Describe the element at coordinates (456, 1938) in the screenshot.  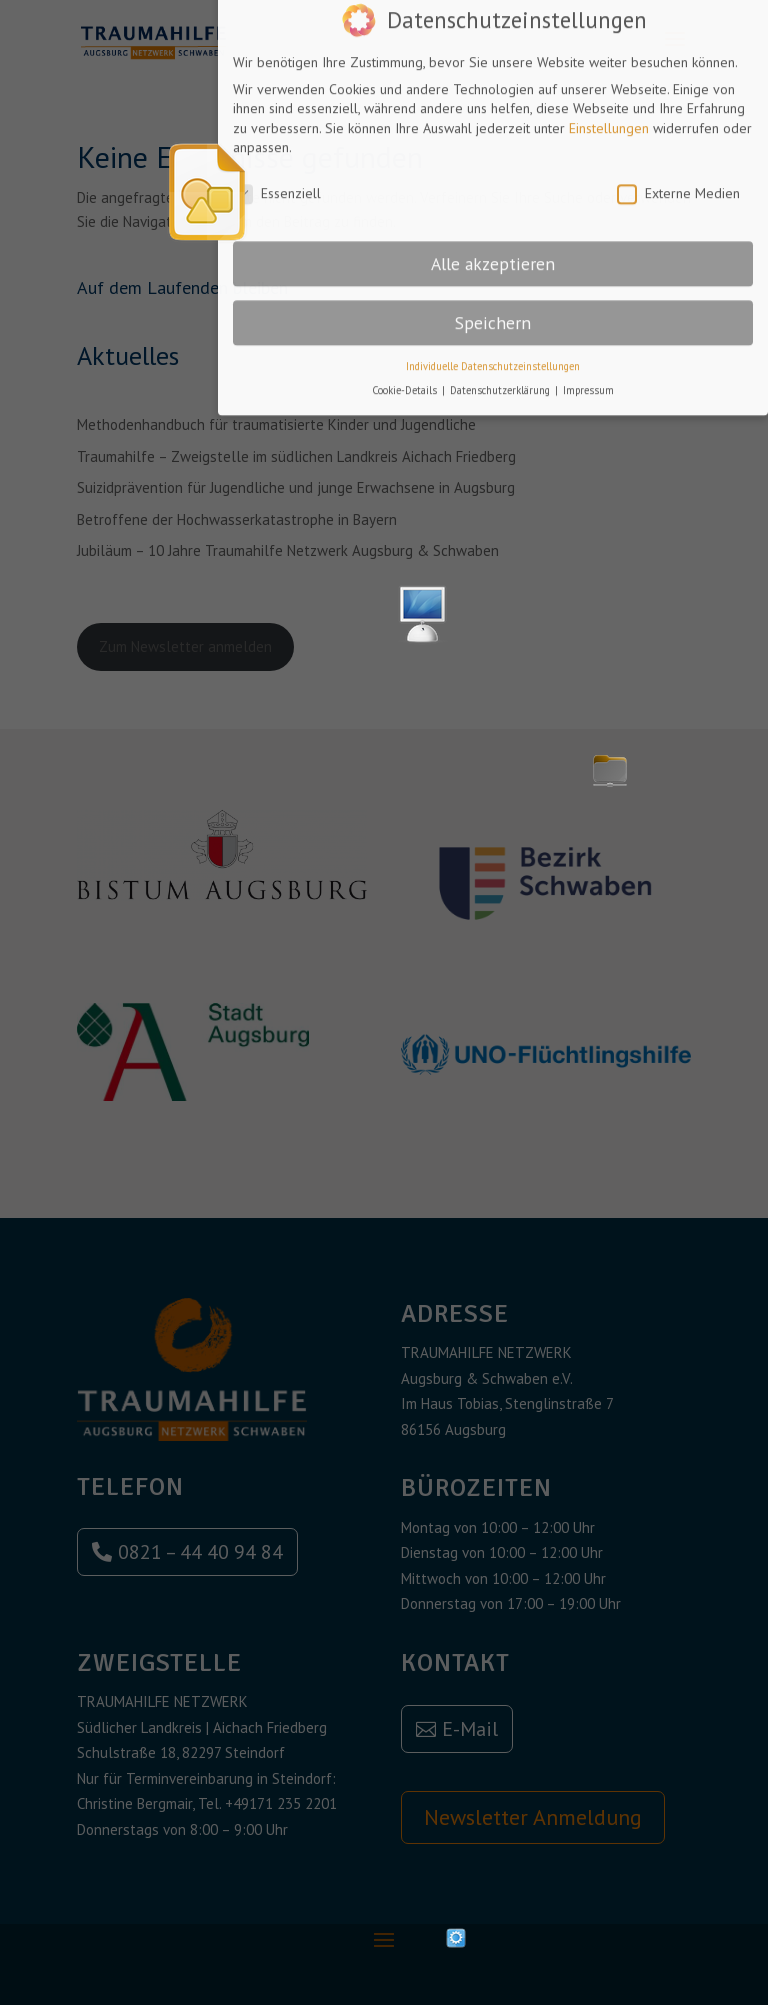
I see `open default applications settings` at that location.